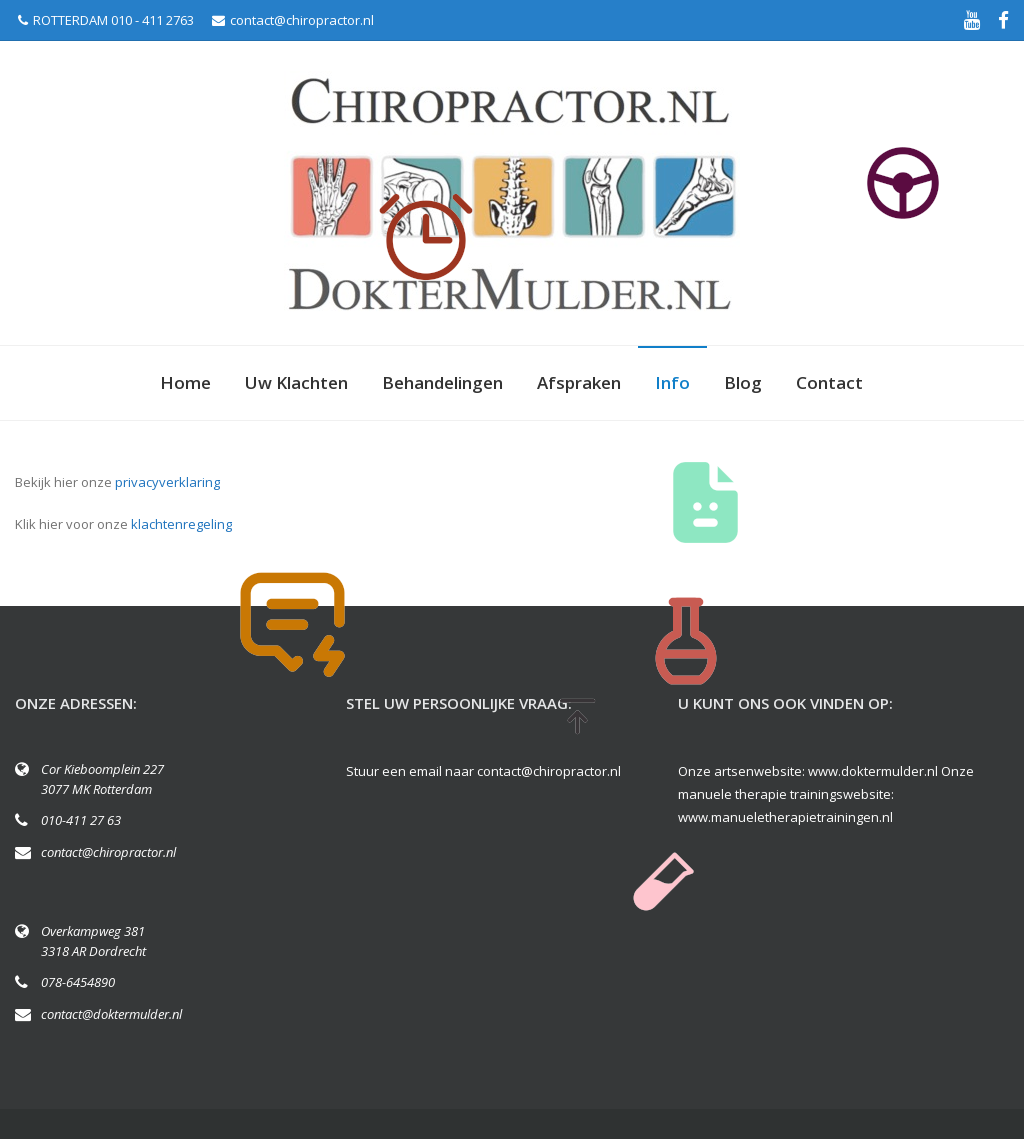 This screenshot has height=1139, width=1024. What do you see at coordinates (903, 183) in the screenshot?
I see `access vehicle or driving controls` at bounding box center [903, 183].